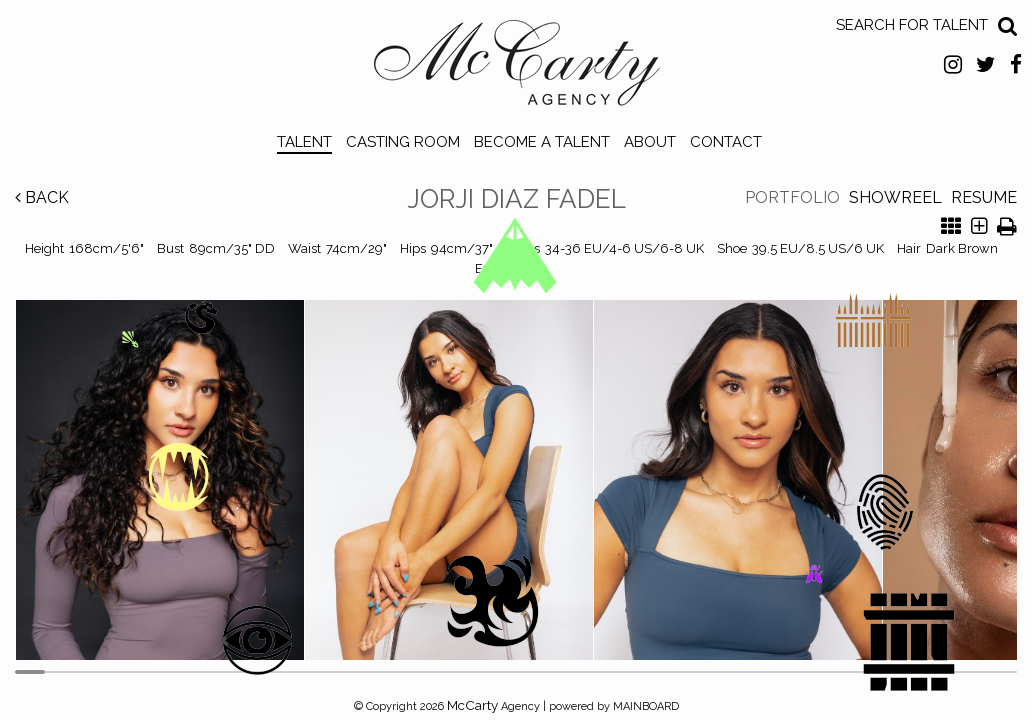 The width and height of the screenshot is (1032, 720). I want to click on defensive wall or barrier structure in a strategy game, so click(873, 310).